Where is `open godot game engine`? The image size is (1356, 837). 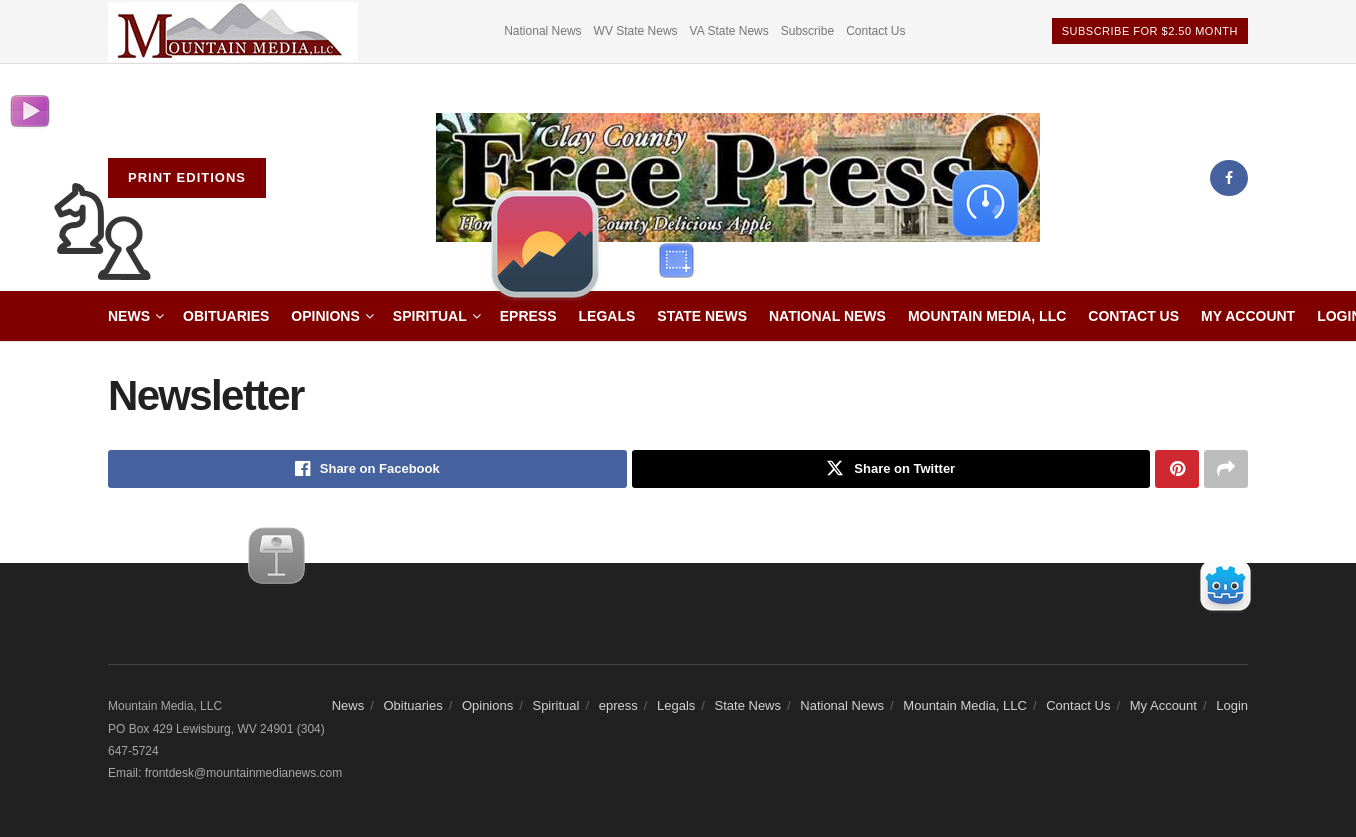 open godot game engine is located at coordinates (1225, 585).